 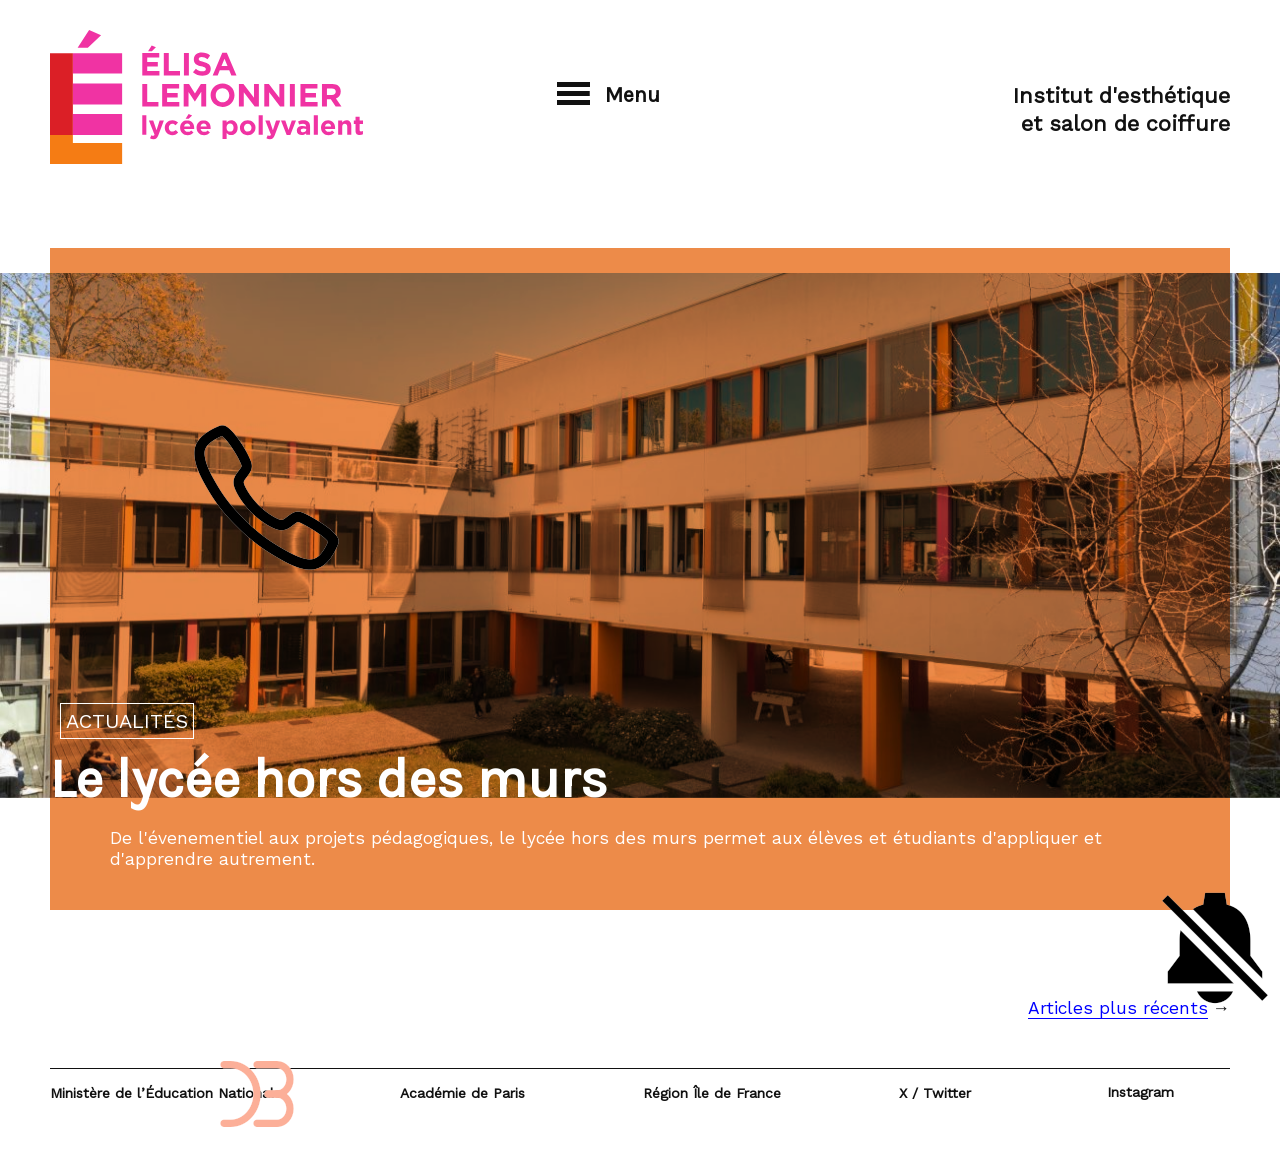 What do you see at coordinates (1215, 948) in the screenshot?
I see `mute notifications` at bounding box center [1215, 948].